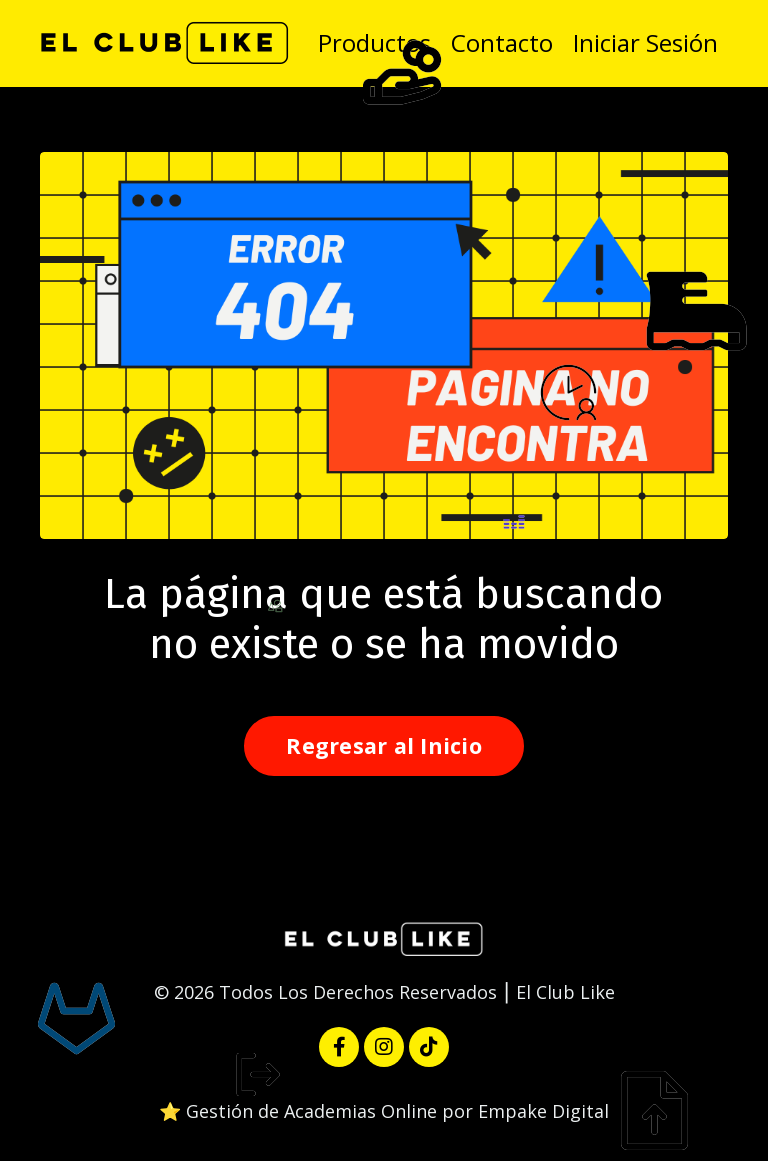 This screenshot has width=768, height=1161. I want to click on upload a file, so click(654, 1110).